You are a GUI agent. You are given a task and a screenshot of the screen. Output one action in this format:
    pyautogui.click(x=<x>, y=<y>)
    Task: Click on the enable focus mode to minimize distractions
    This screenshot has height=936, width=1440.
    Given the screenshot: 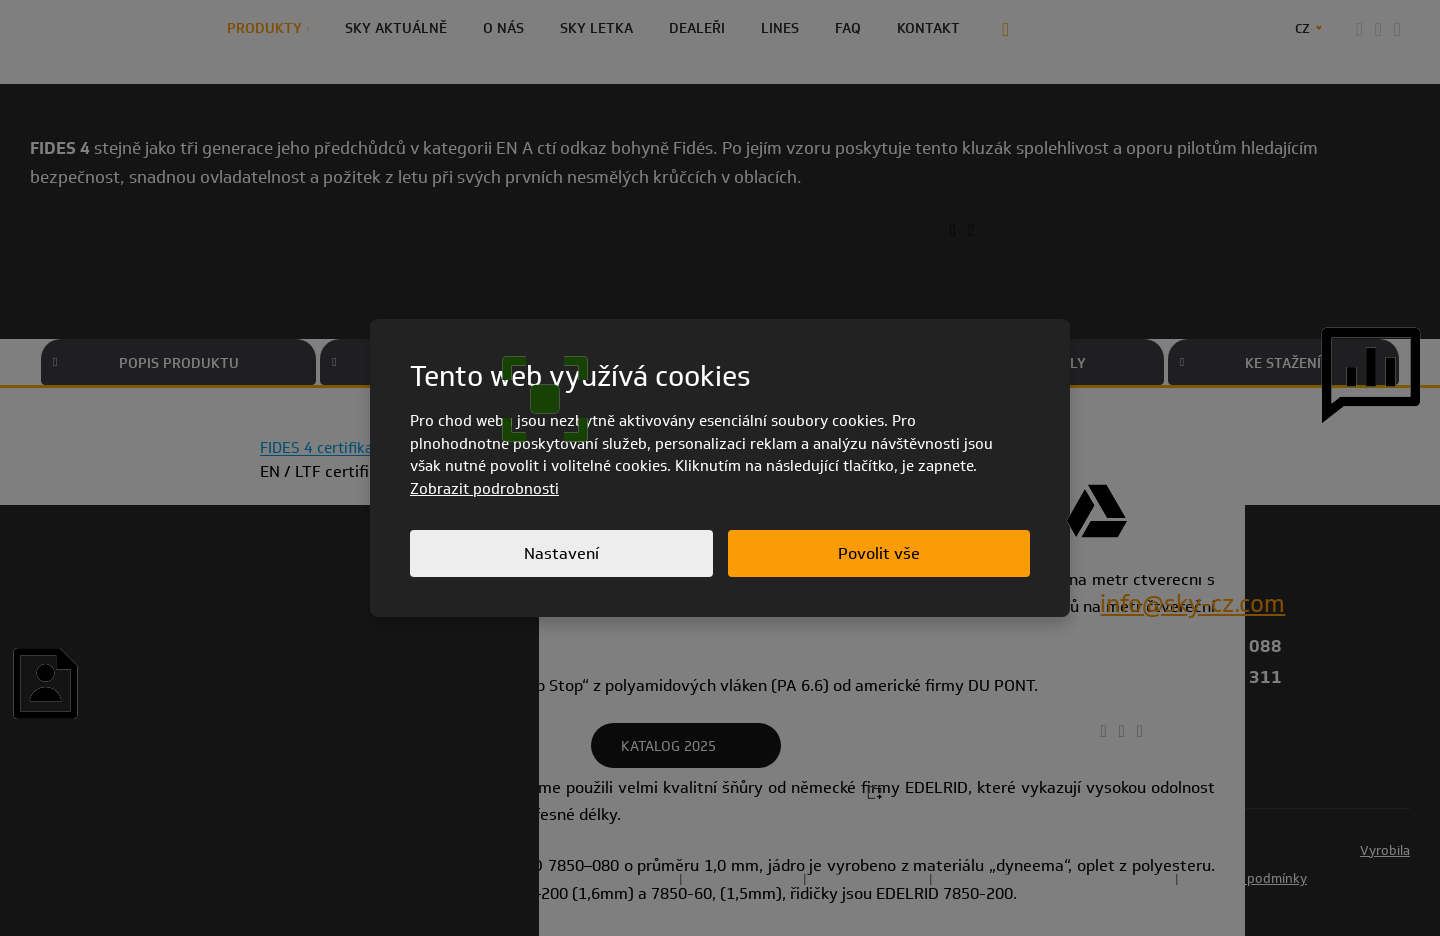 What is the action you would take?
    pyautogui.click(x=545, y=399)
    